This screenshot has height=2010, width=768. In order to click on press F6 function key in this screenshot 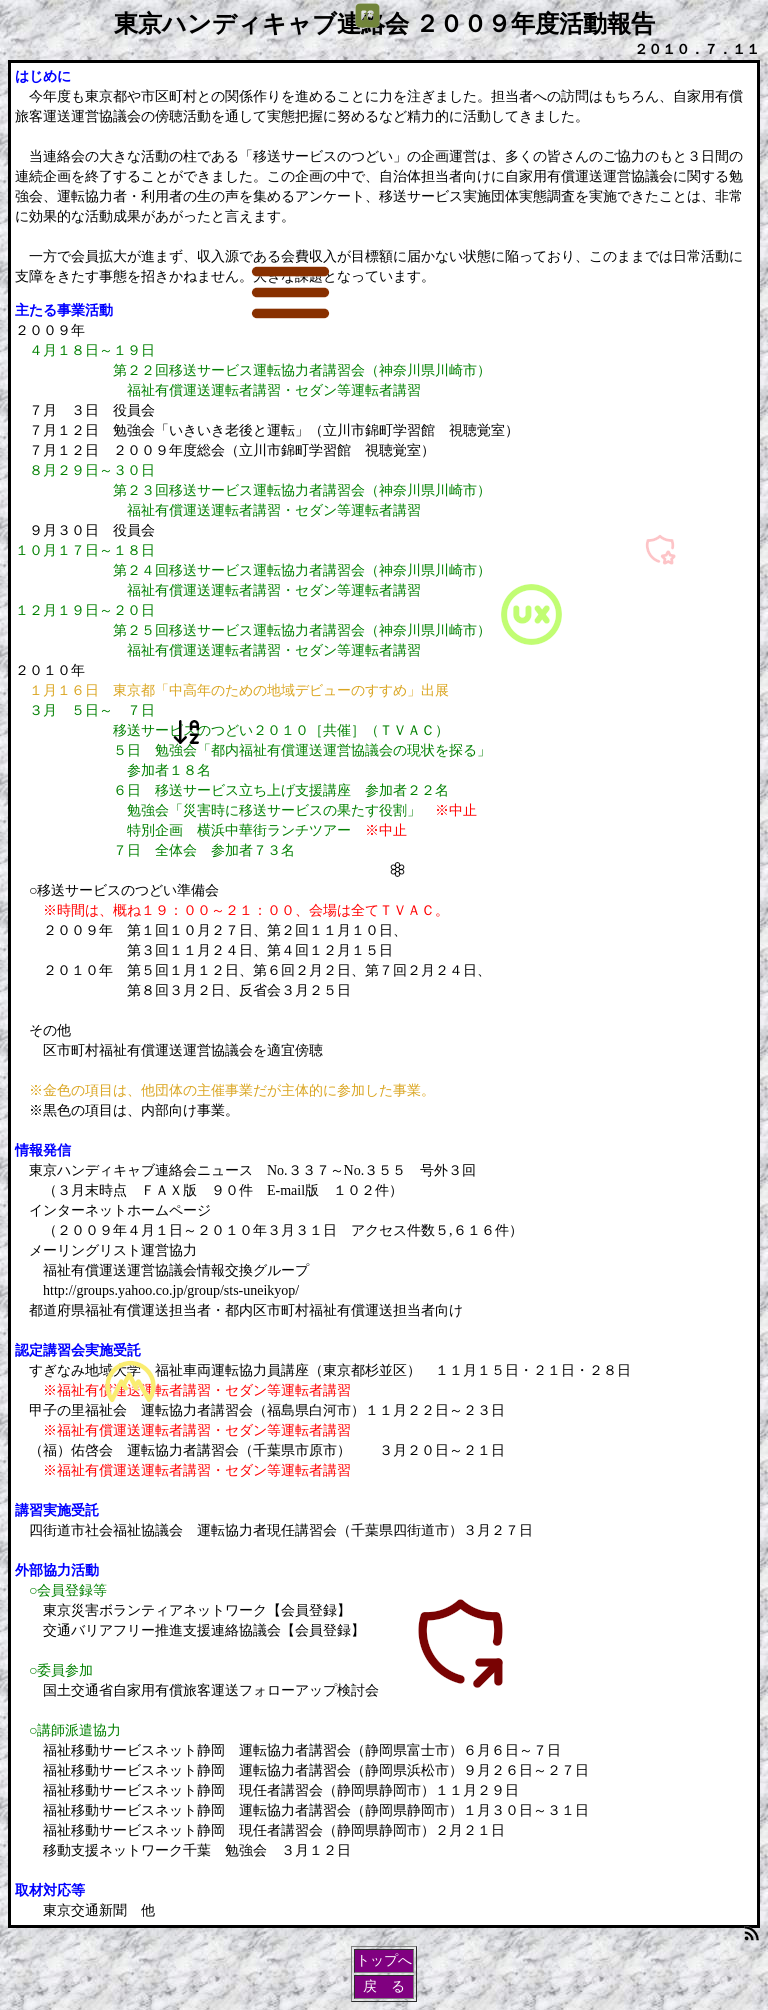, I will do `click(367, 15)`.